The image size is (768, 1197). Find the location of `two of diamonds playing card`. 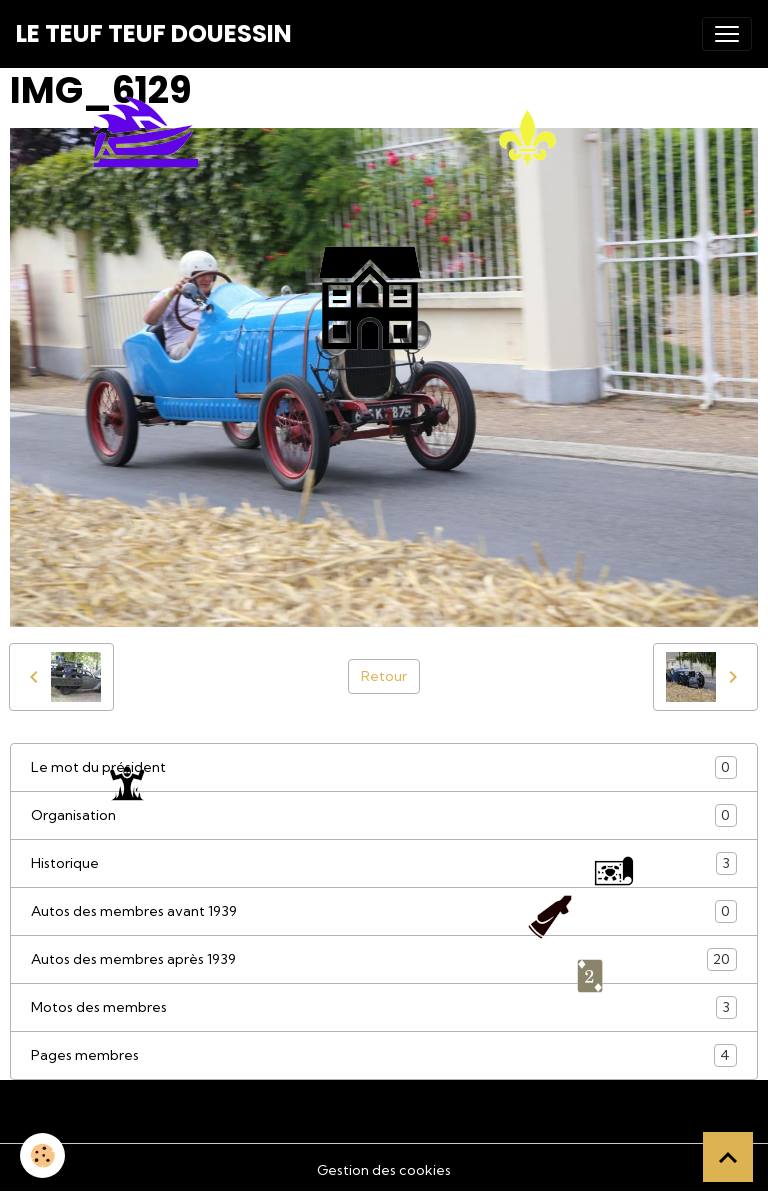

two of diamonds playing card is located at coordinates (590, 976).